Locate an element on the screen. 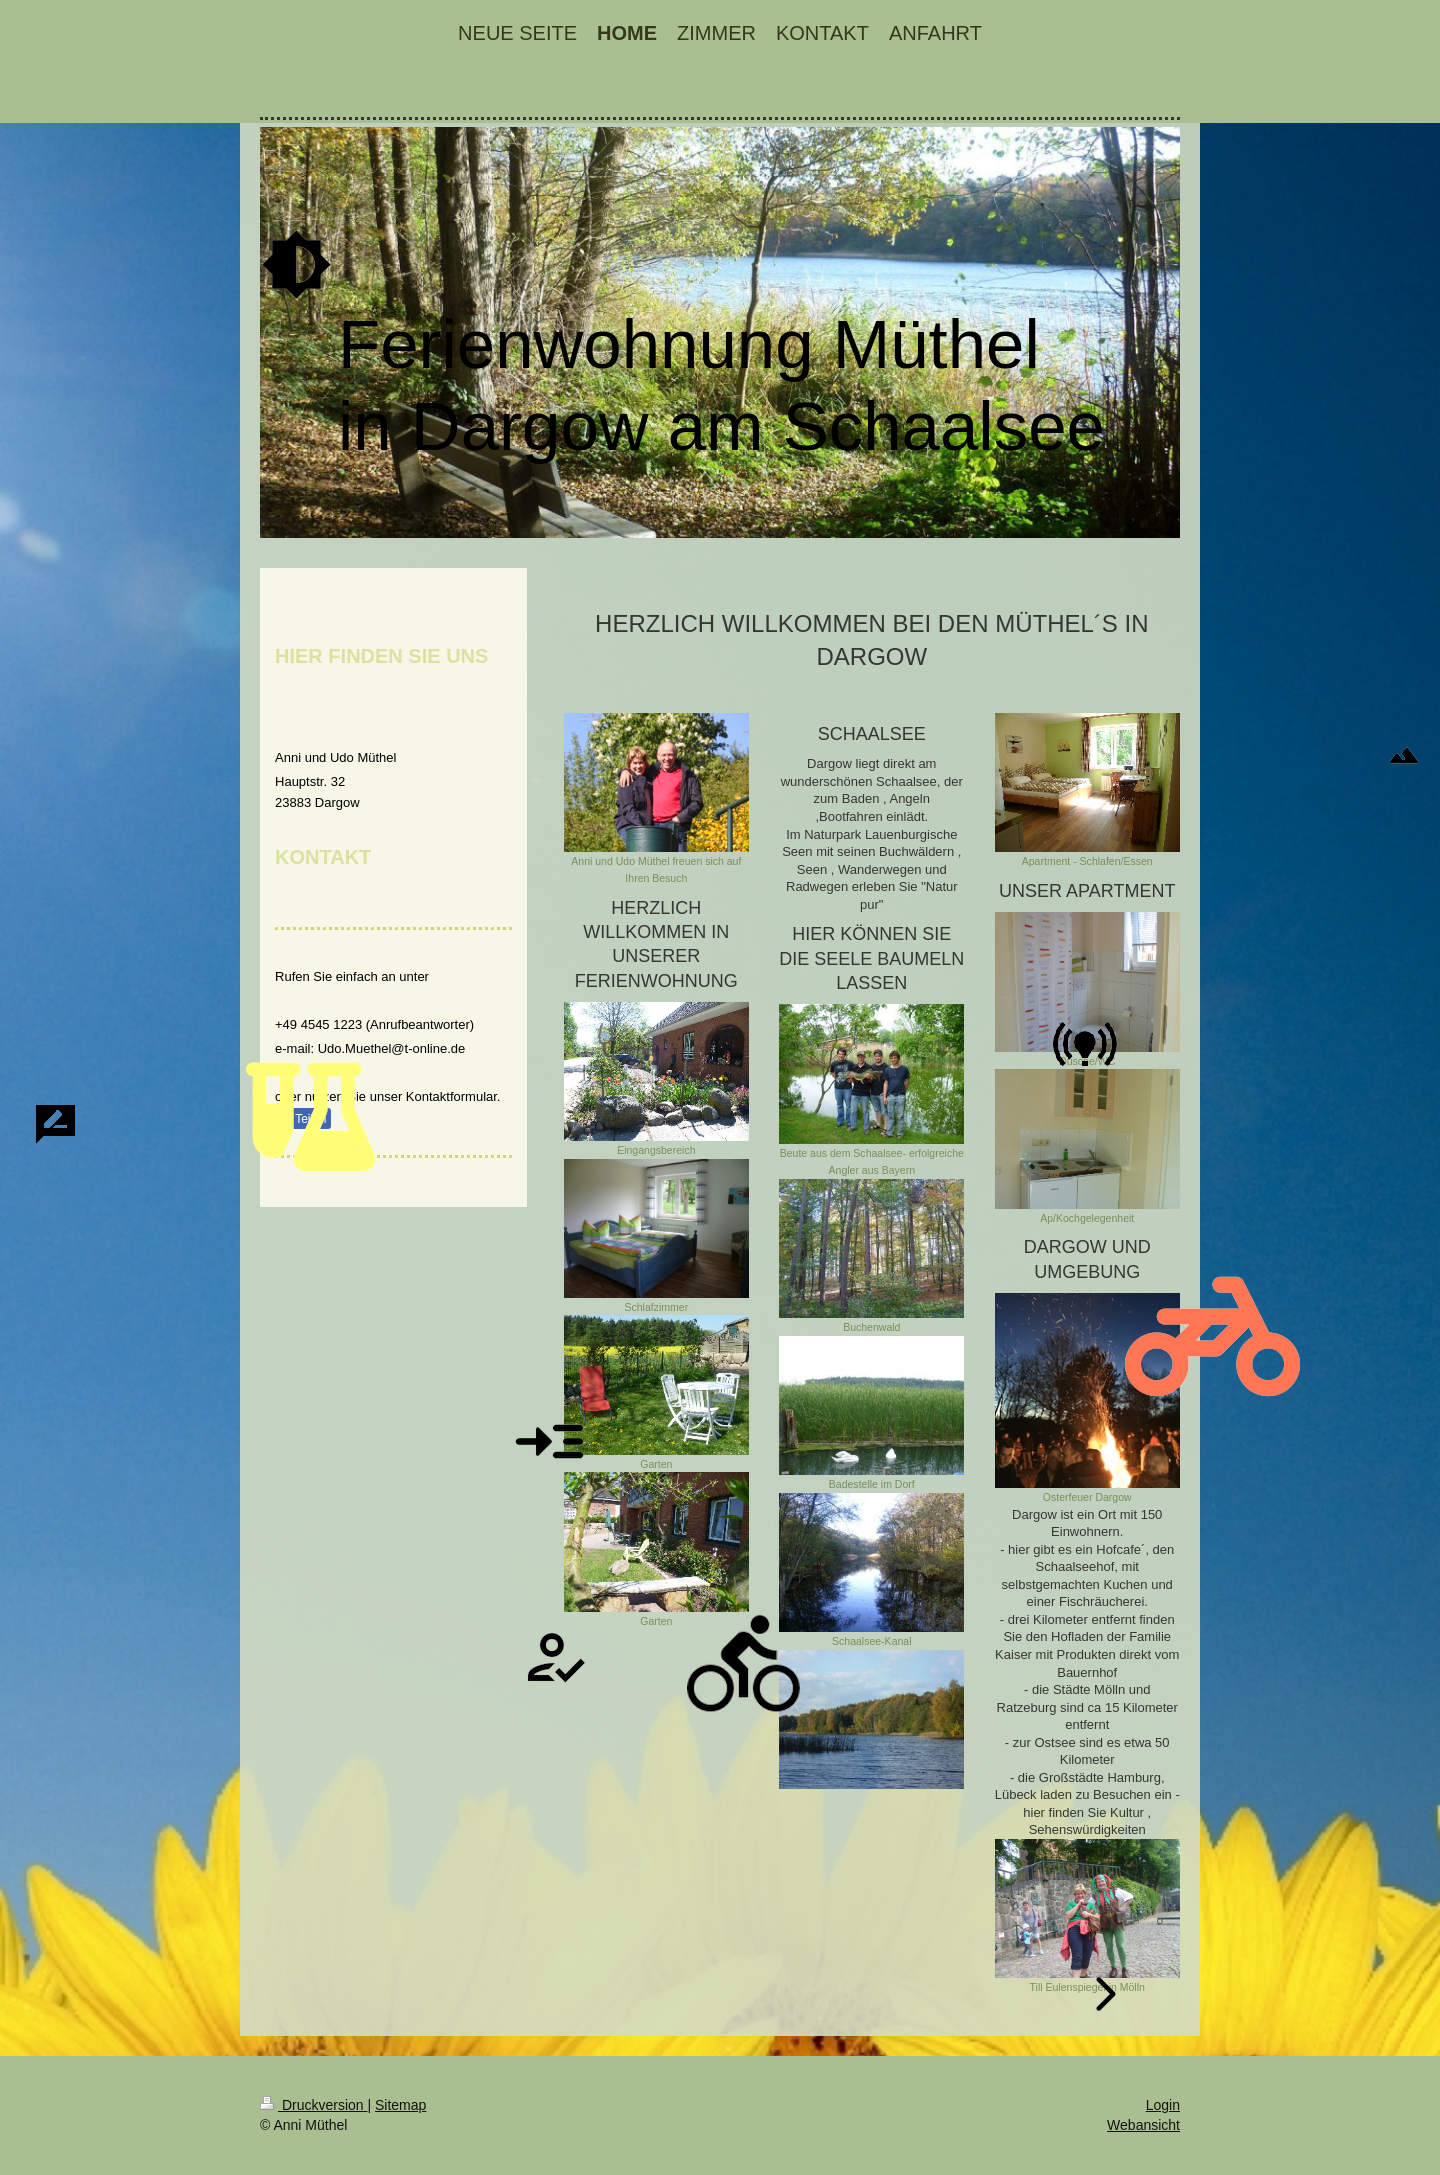  write a review or rating is located at coordinates (55, 1124).